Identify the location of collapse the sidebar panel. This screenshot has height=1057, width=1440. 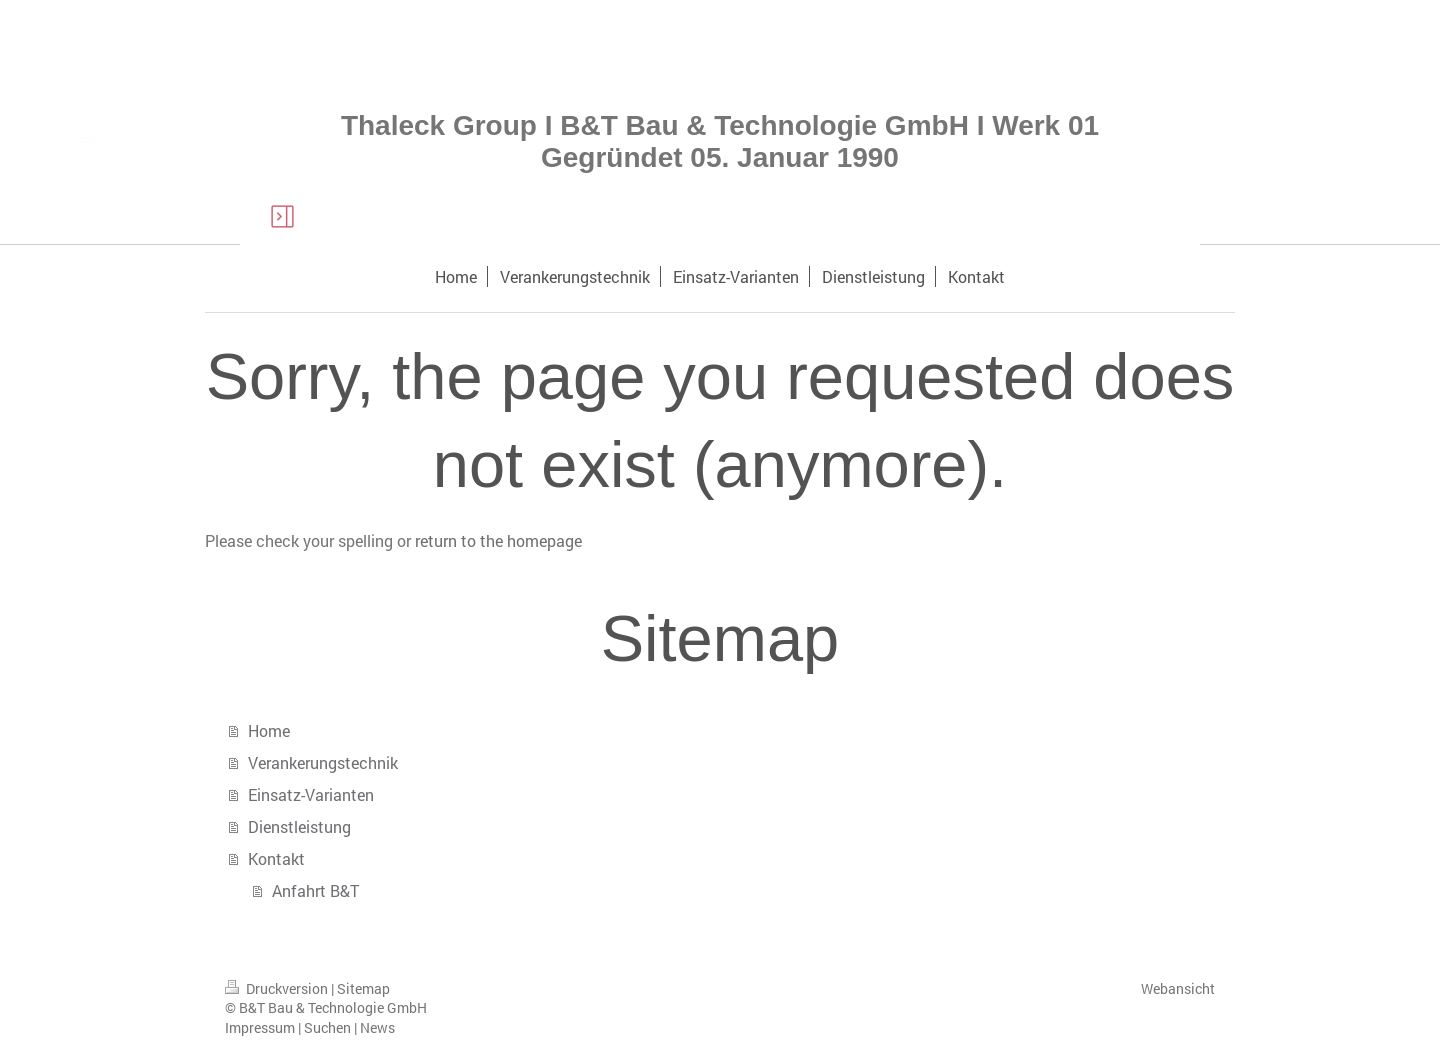
(282, 216).